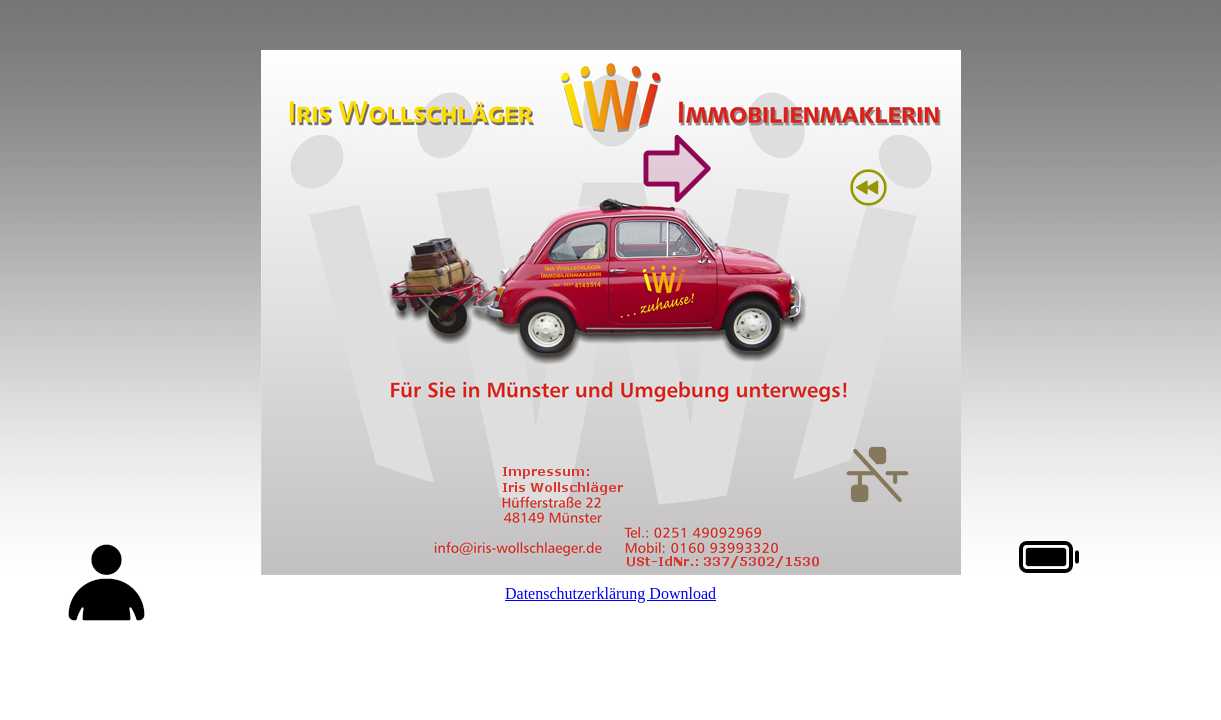  I want to click on indicates network connection unavailable, so click(877, 475).